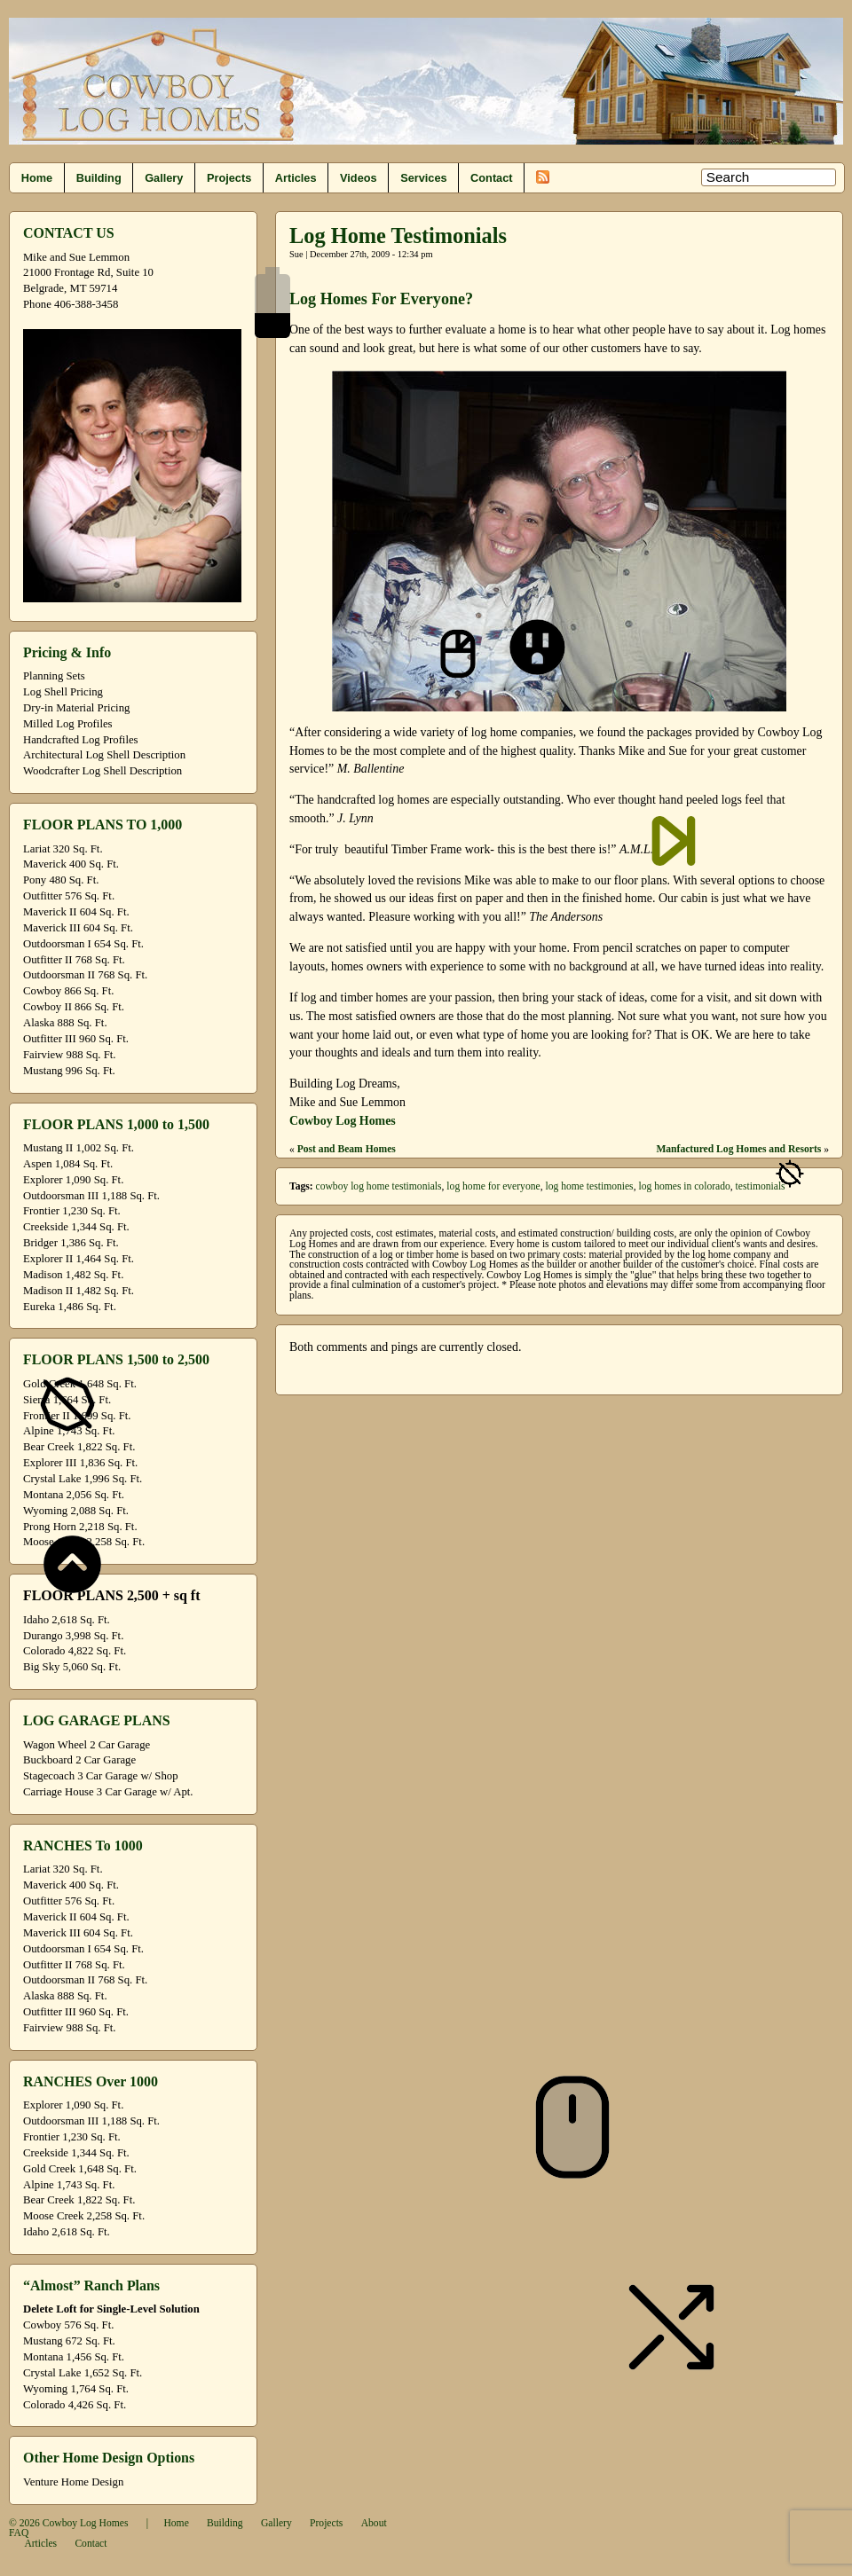 The width and height of the screenshot is (852, 2576). Describe the element at coordinates (272, 302) in the screenshot. I see `indicates battery level at 30%` at that location.